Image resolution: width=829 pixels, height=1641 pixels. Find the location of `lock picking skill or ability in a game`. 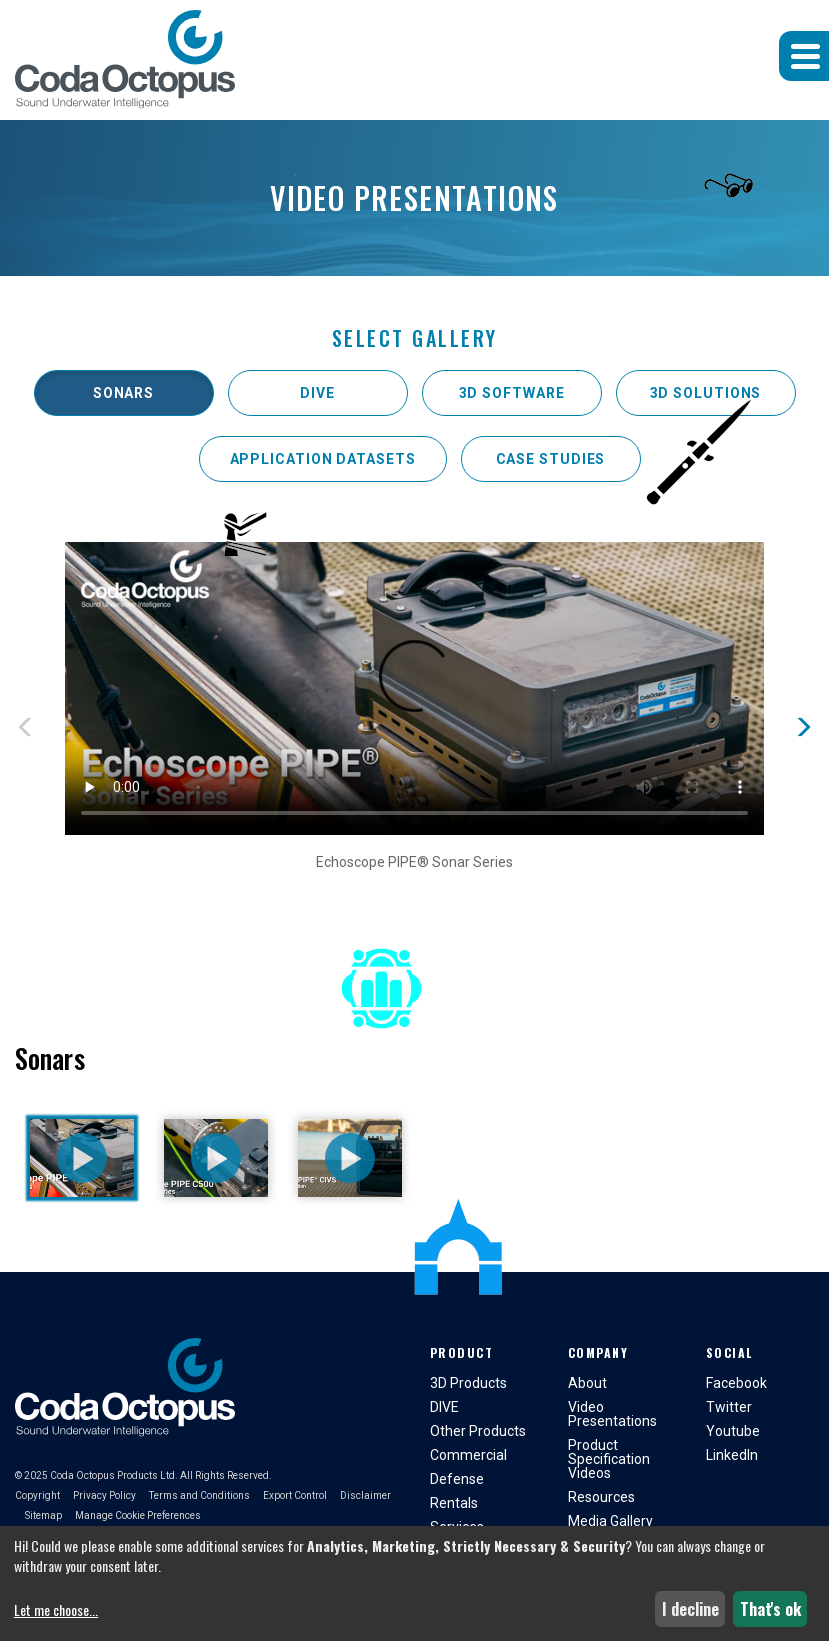

lock picking skill or ability in a game is located at coordinates (244, 534).